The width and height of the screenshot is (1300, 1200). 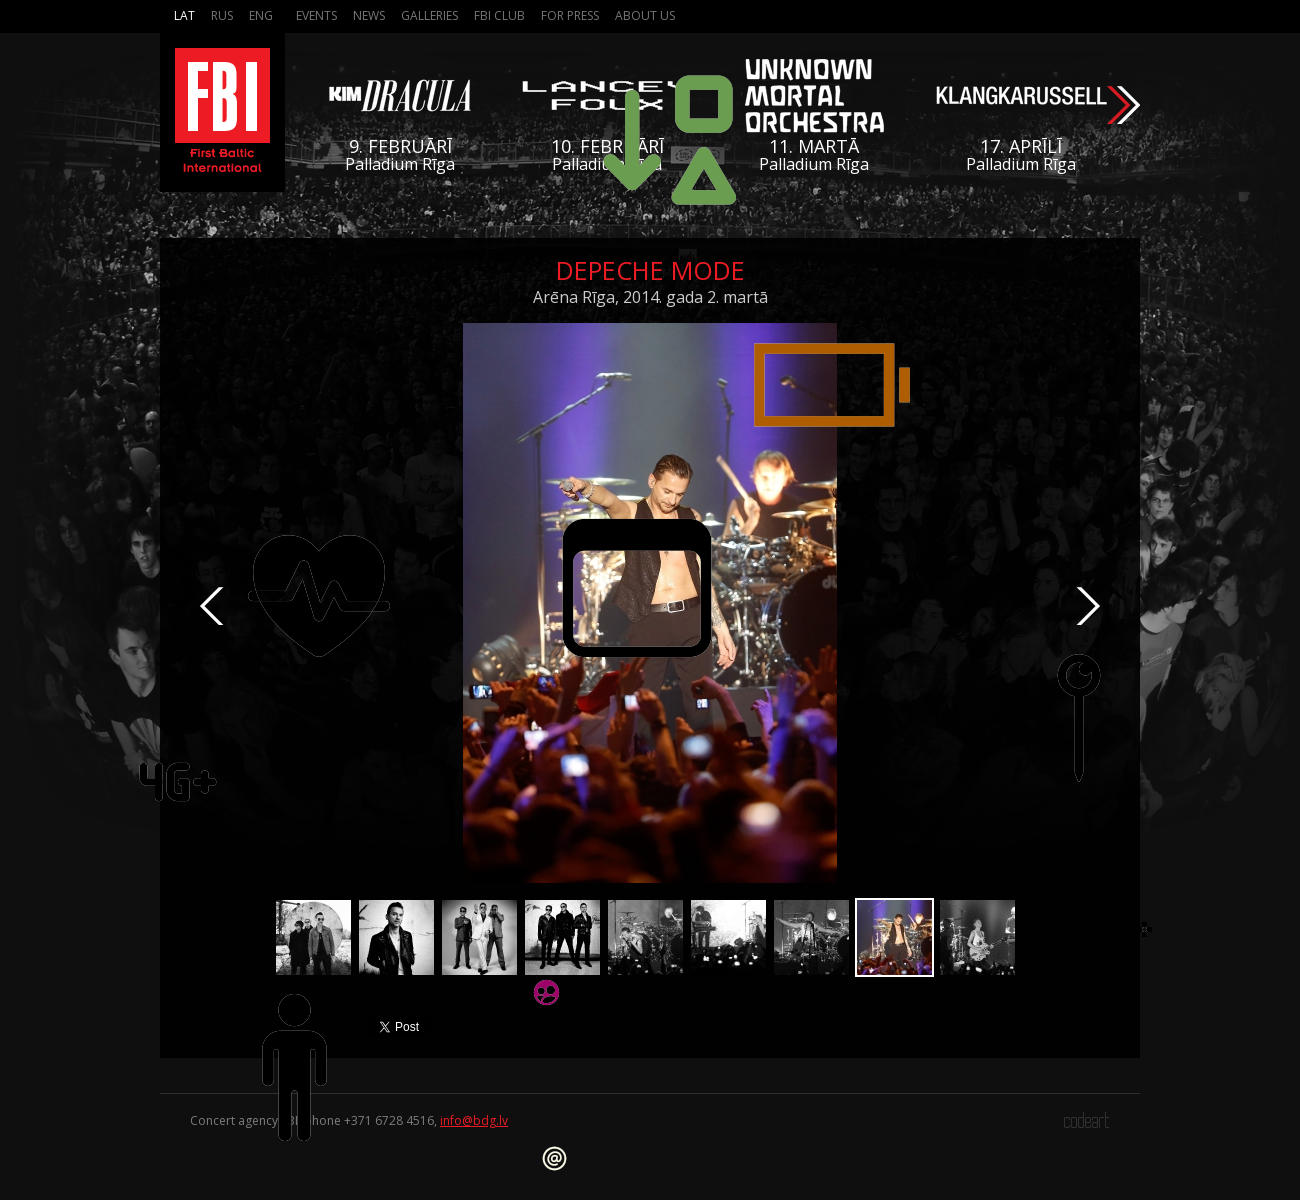 What do you see at coordinates (546, 992) in the screenshot?
I see `view group or team members` at bounding box center [546, 992].